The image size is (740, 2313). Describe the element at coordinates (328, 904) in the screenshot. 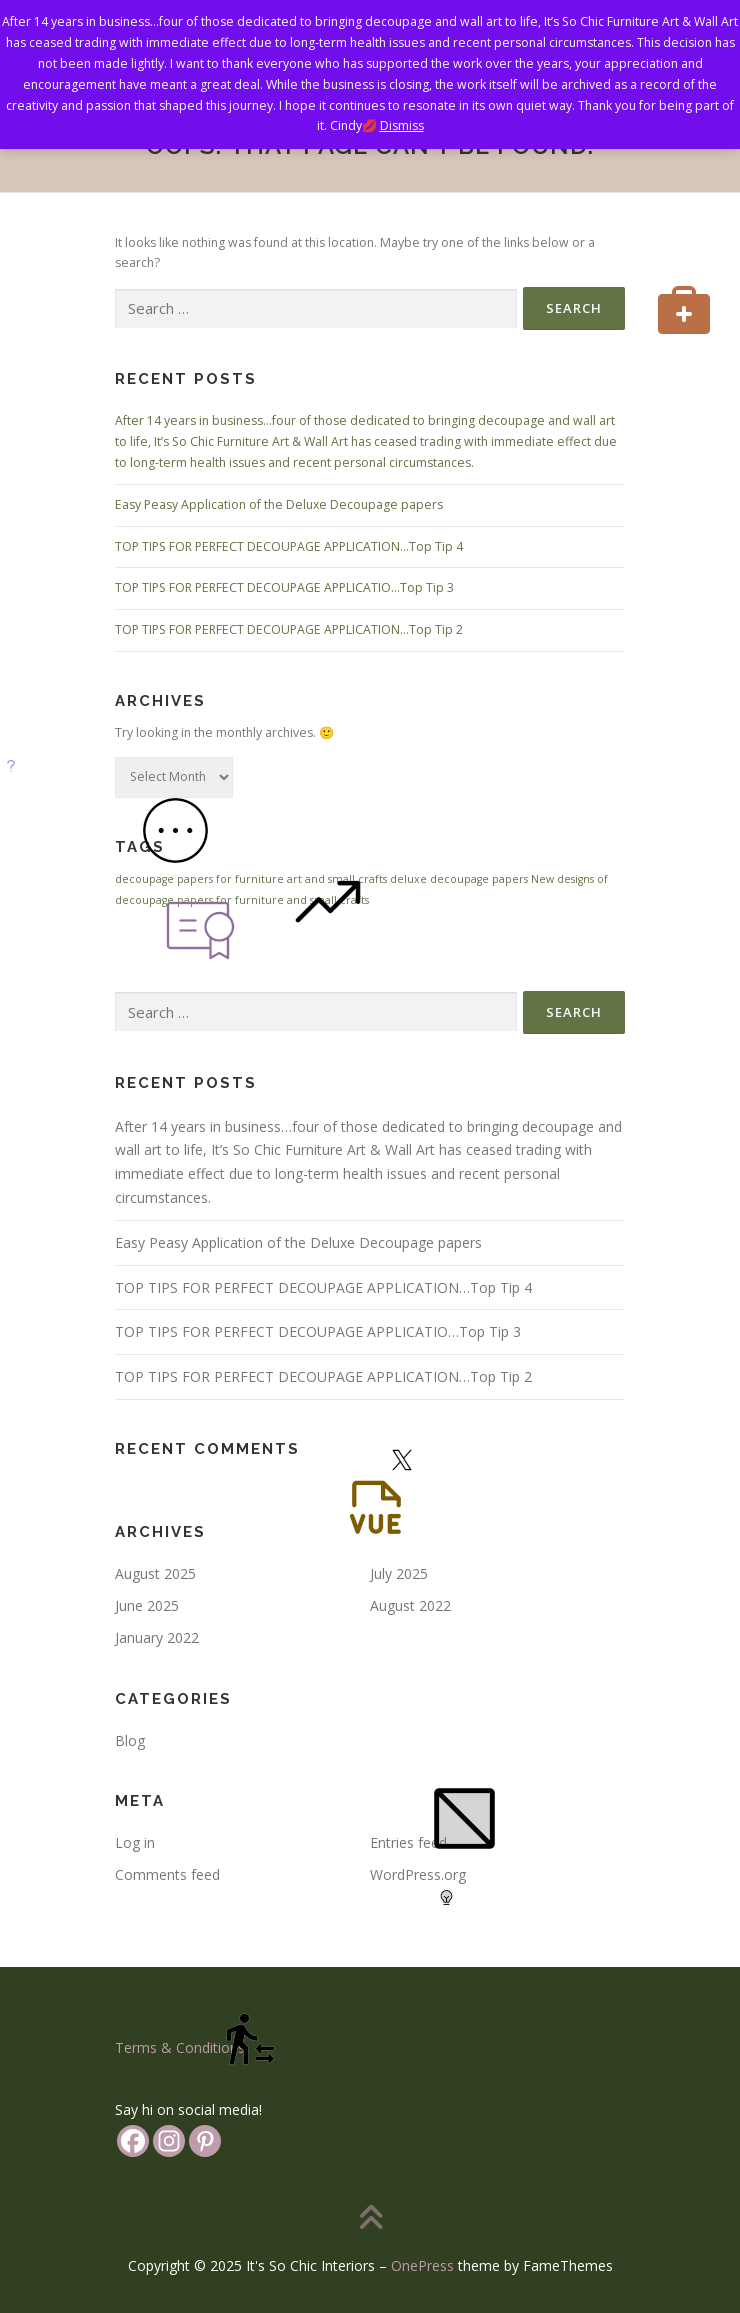

I see `view trending or popular content` at that location.